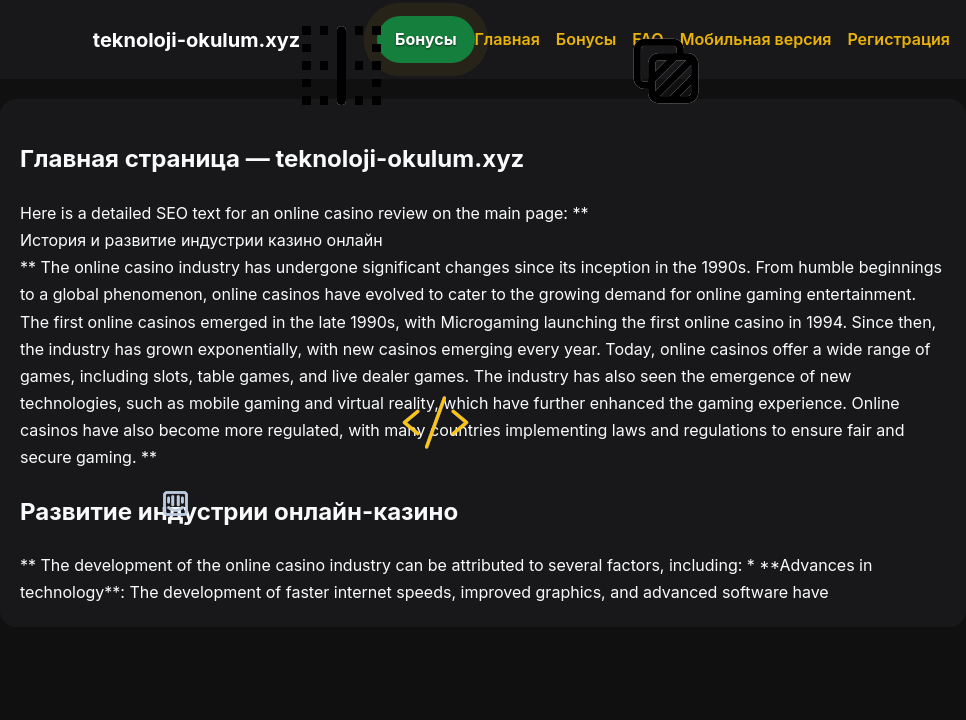 The height and width of the screenshot is (720, 966). I want to click on view or edit source code, so click(435, 422).